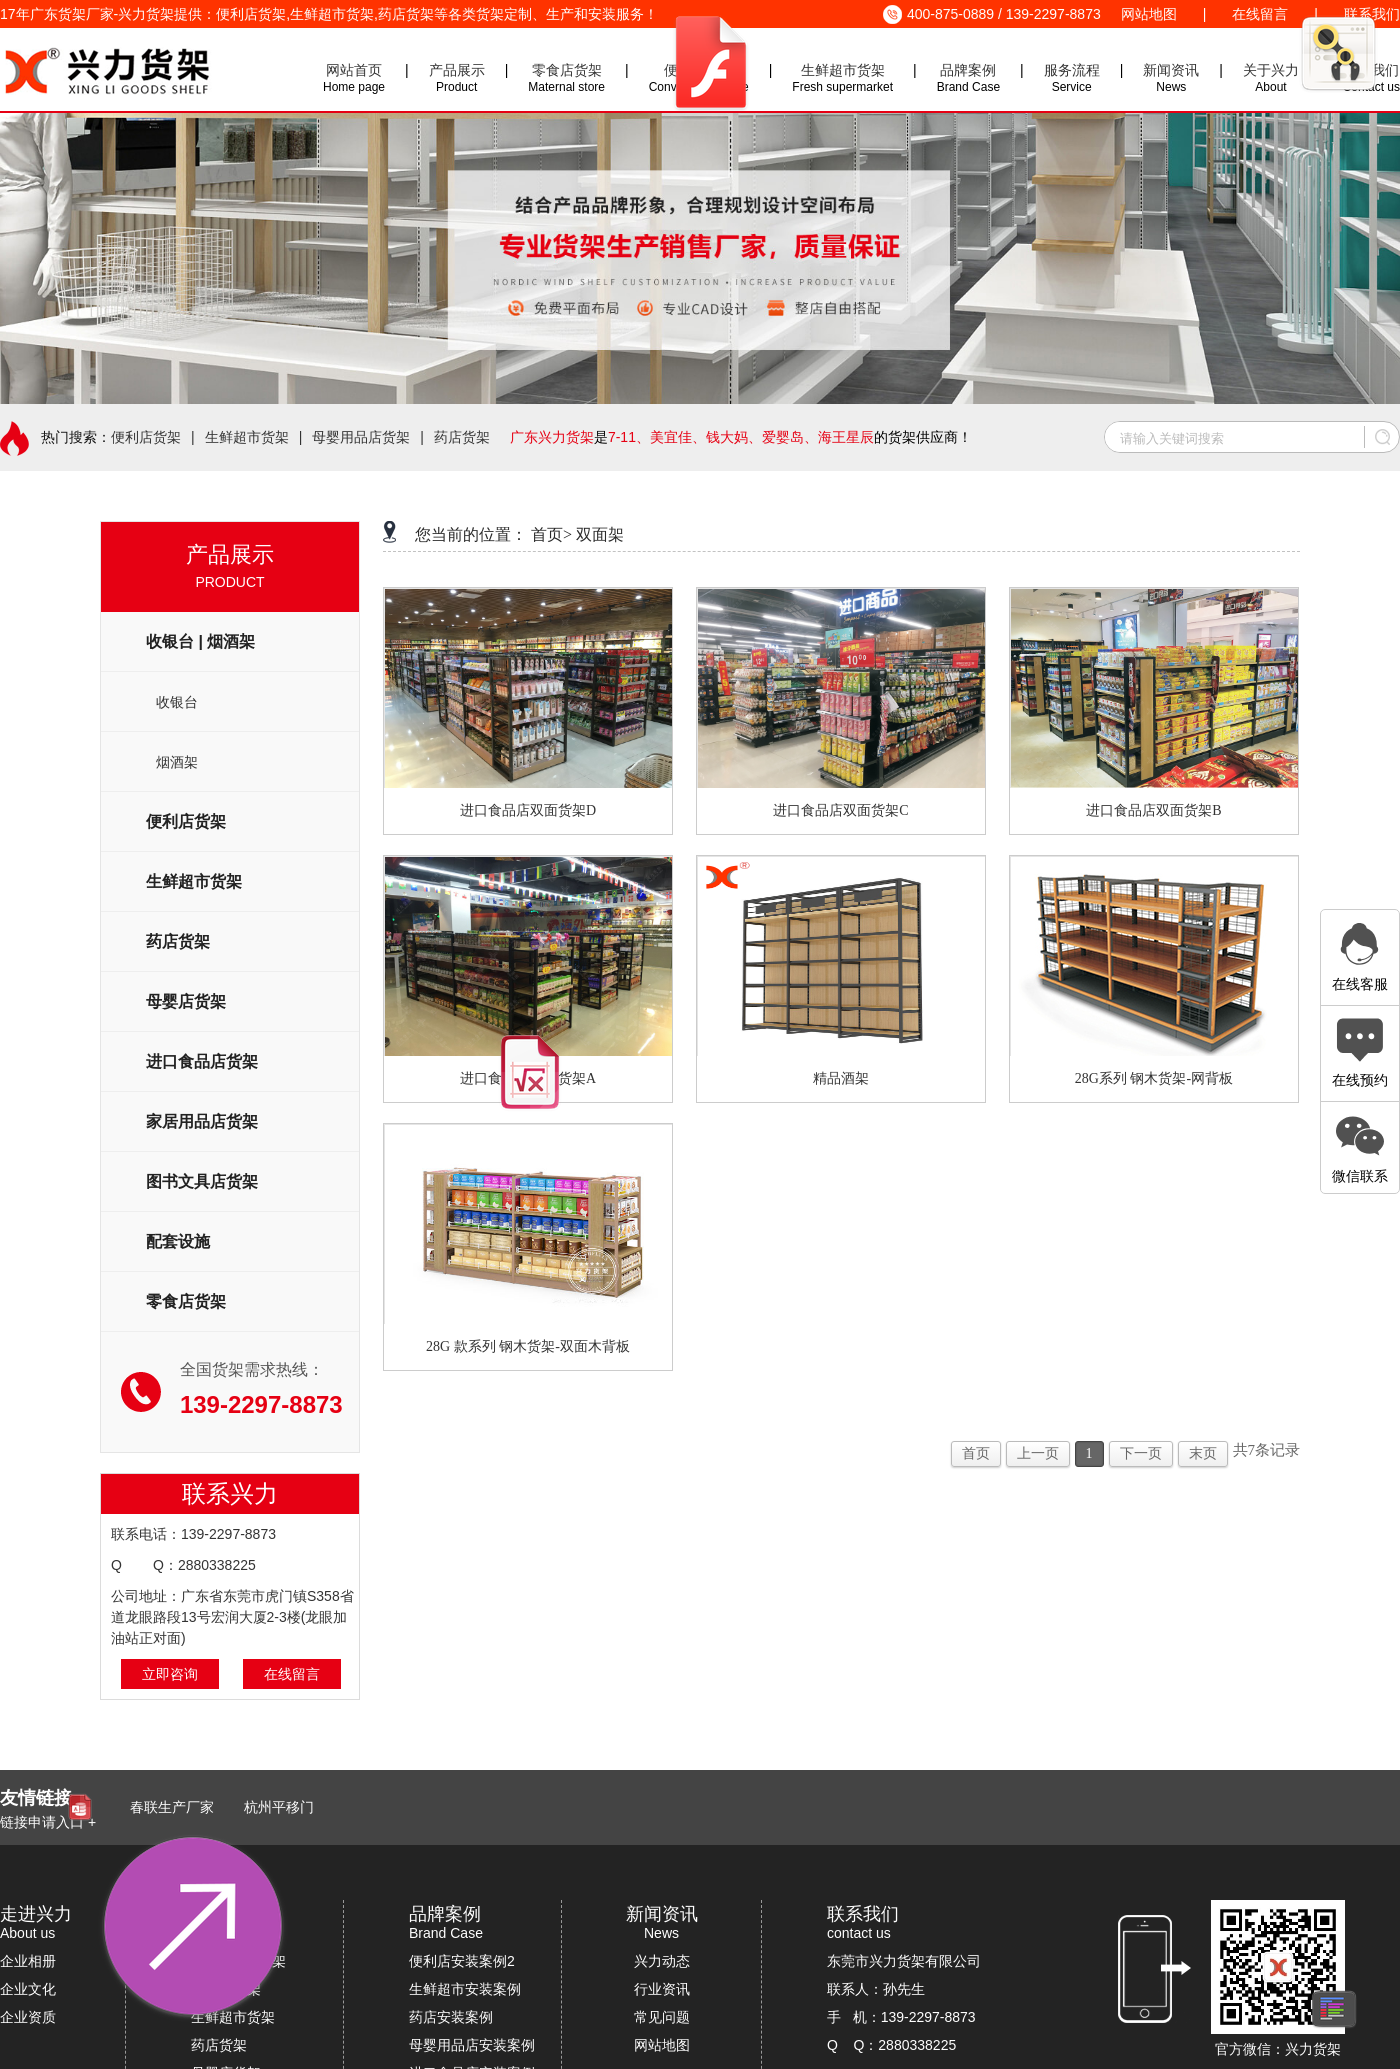 This screenshot has width=1400, height=2069. I want to click on microsoft access database file, so click(80, 1807).